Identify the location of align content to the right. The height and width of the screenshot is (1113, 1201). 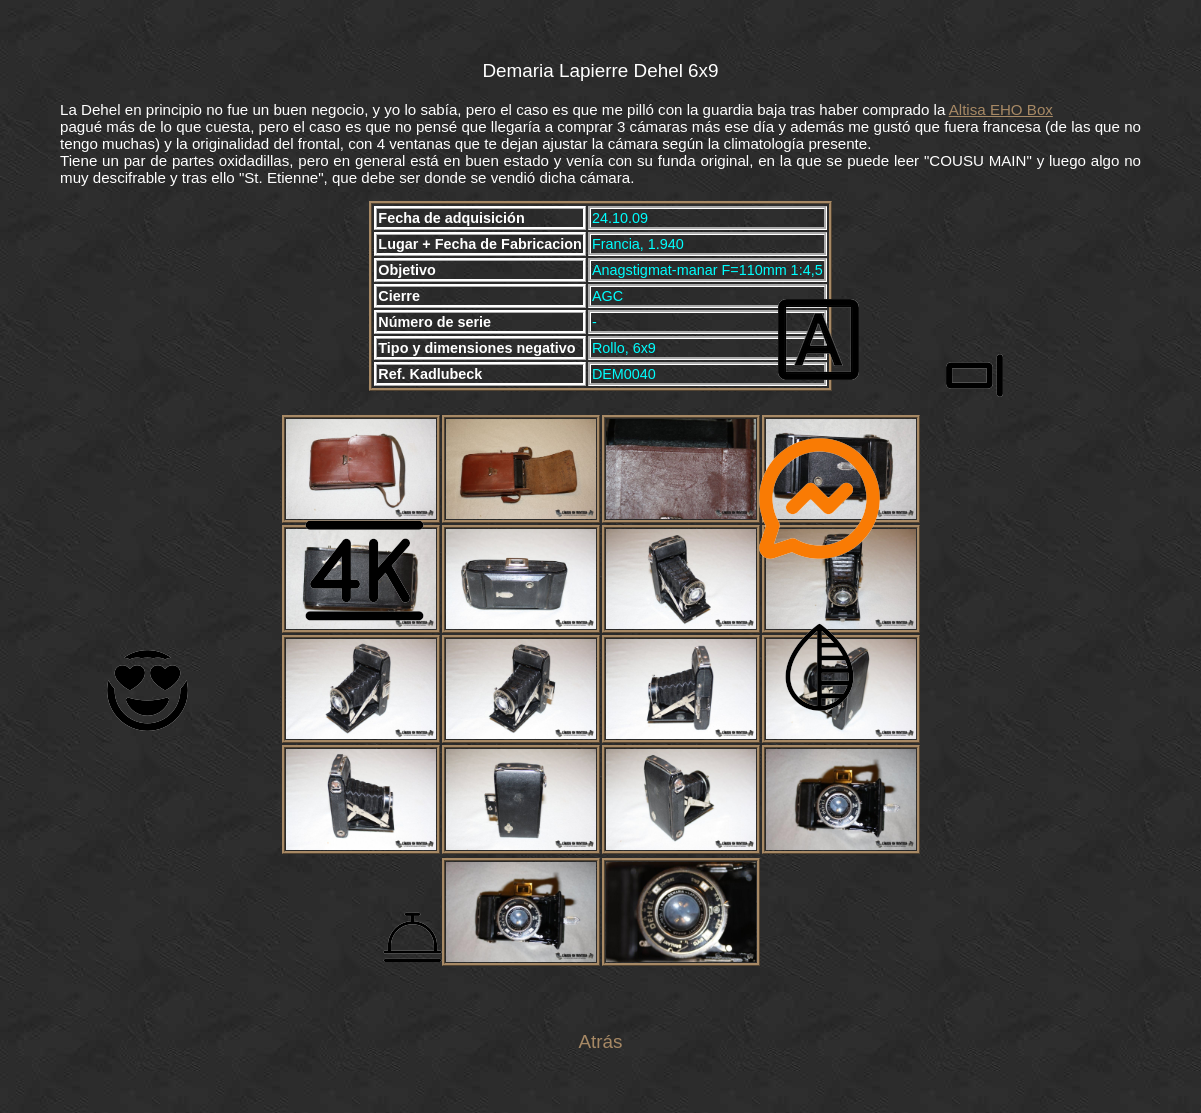
(975, 375).